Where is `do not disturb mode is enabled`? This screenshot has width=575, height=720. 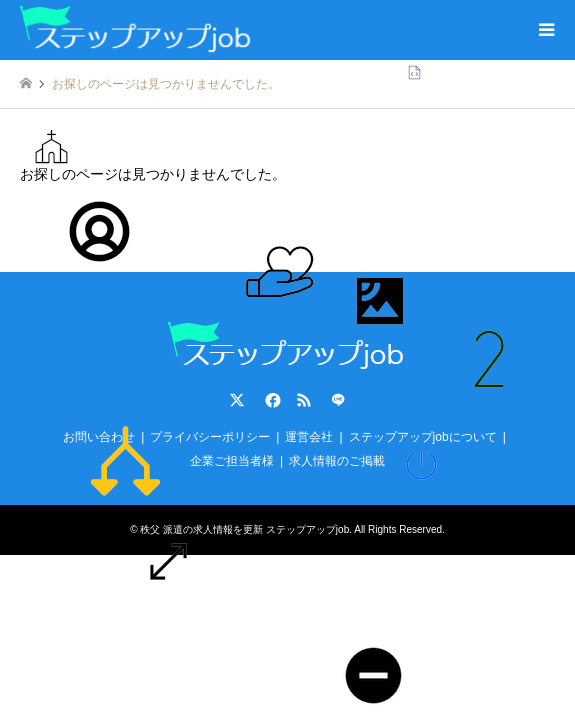 do not disturb mode is enabled is located at coordinates (373, 675).